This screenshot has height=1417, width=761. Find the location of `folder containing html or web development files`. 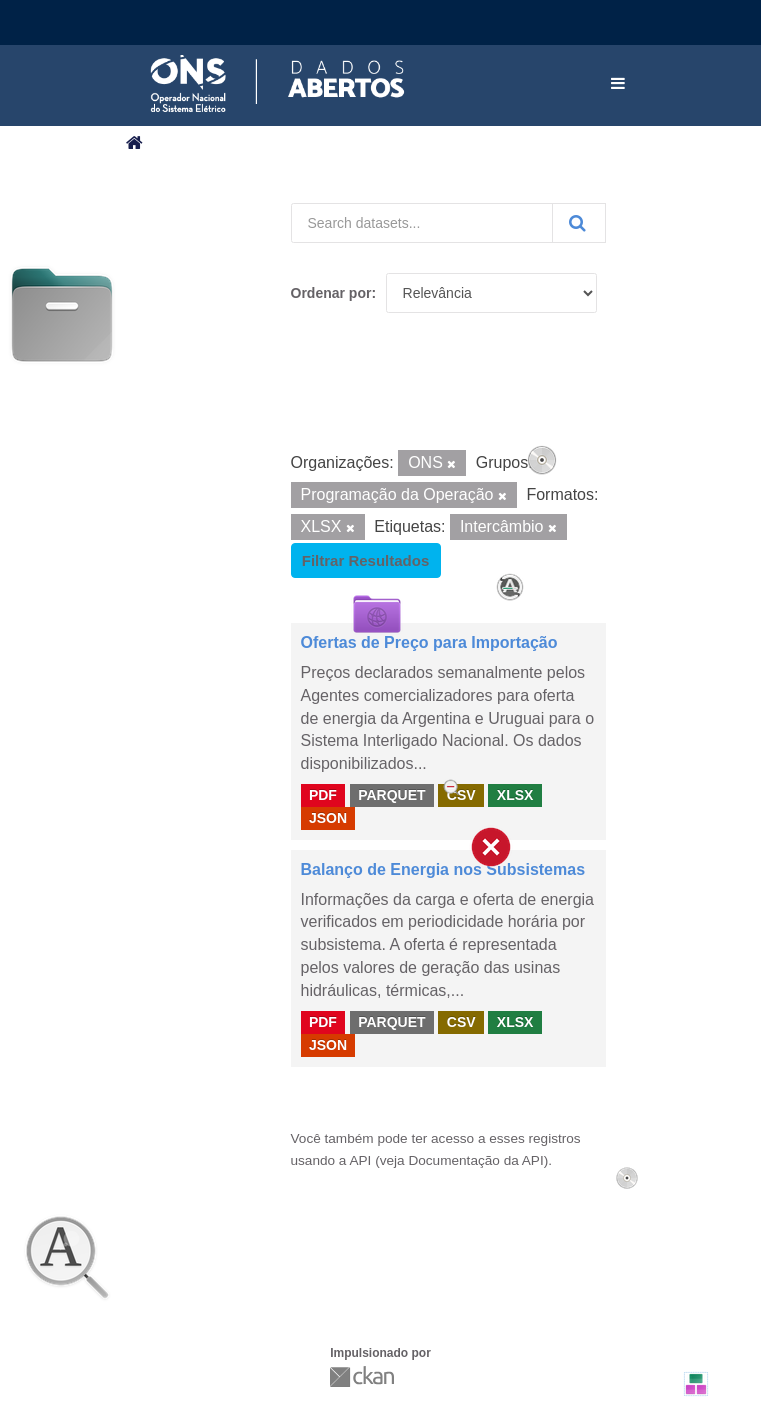

folder containing html or web development files is located at coordinates (377, 614).